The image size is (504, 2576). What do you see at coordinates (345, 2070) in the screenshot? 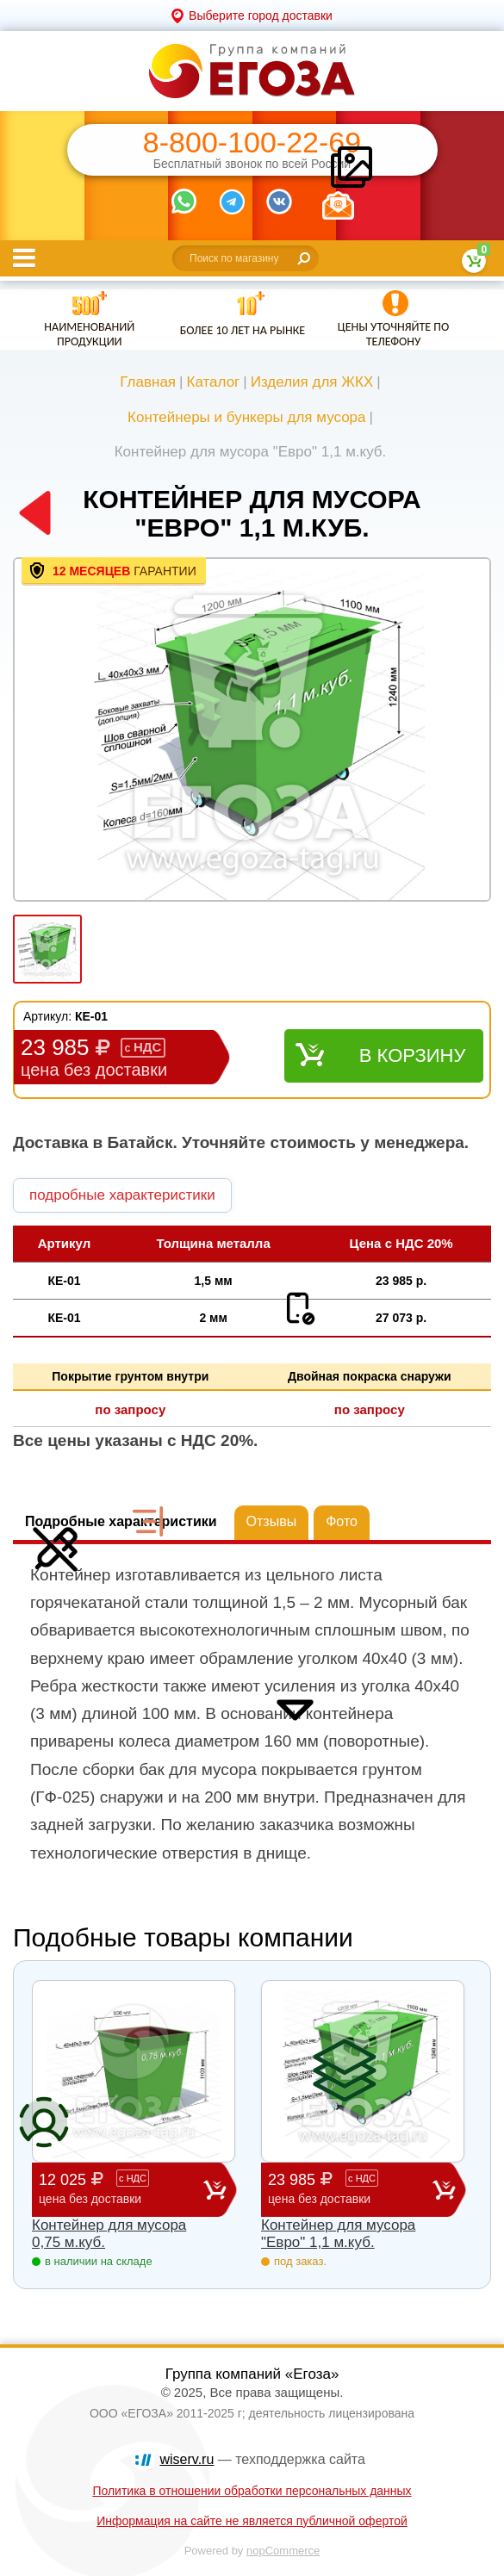
I see `view layers or stacked content` at bounding box center [345, 2070].